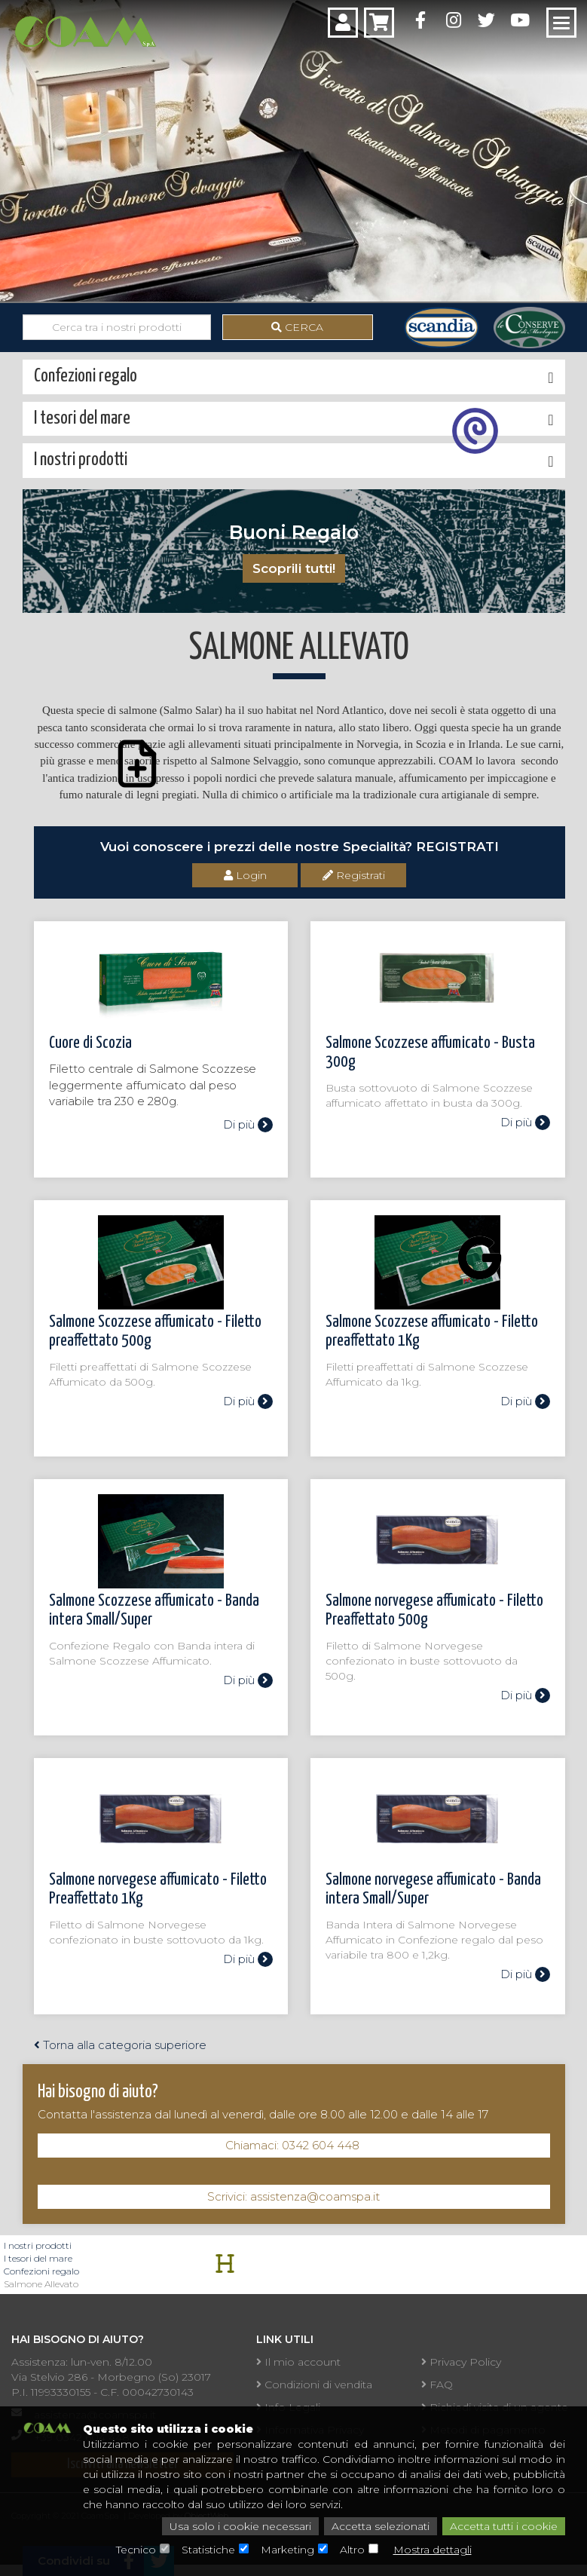 Image resolution: width=587 pixels, height=2576 pixels. I want to click on sign in with Google, so click(479, 1257).